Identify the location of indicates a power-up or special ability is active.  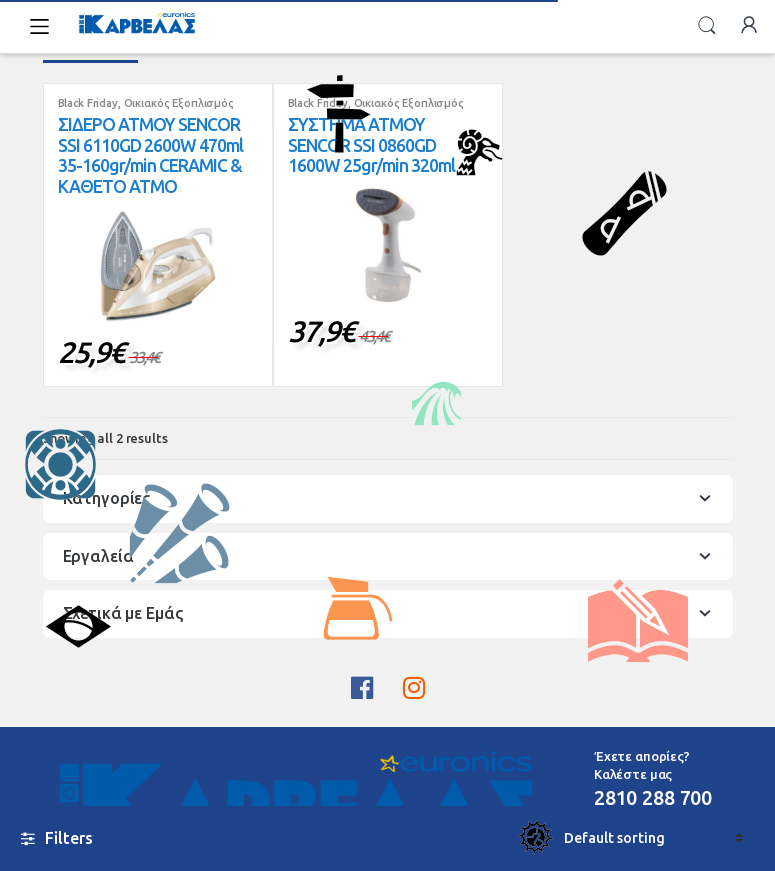
(536, 837).